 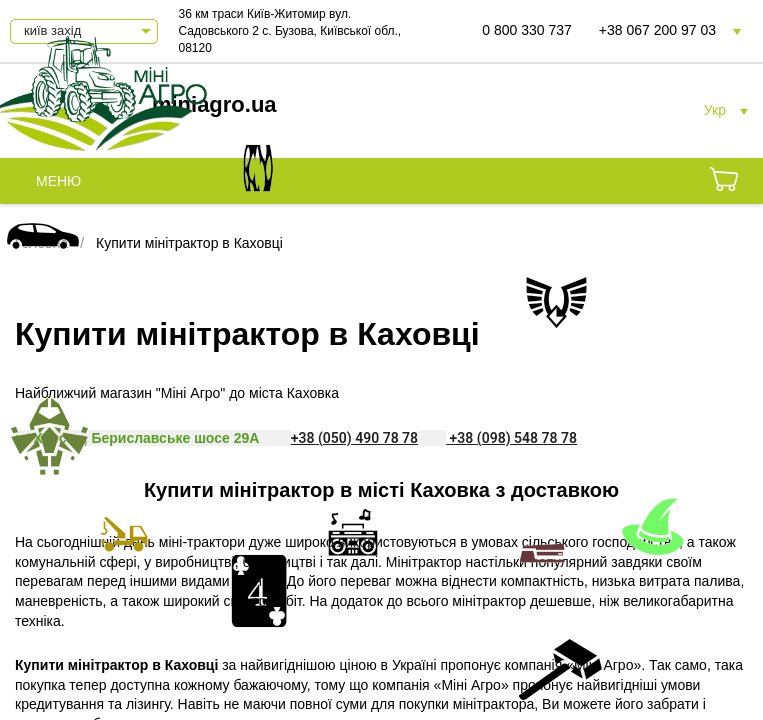 What do you see at coordinates (560, 669) in the screenshot?
I see `access crafting or building tools` at bounding box center [560, 669].